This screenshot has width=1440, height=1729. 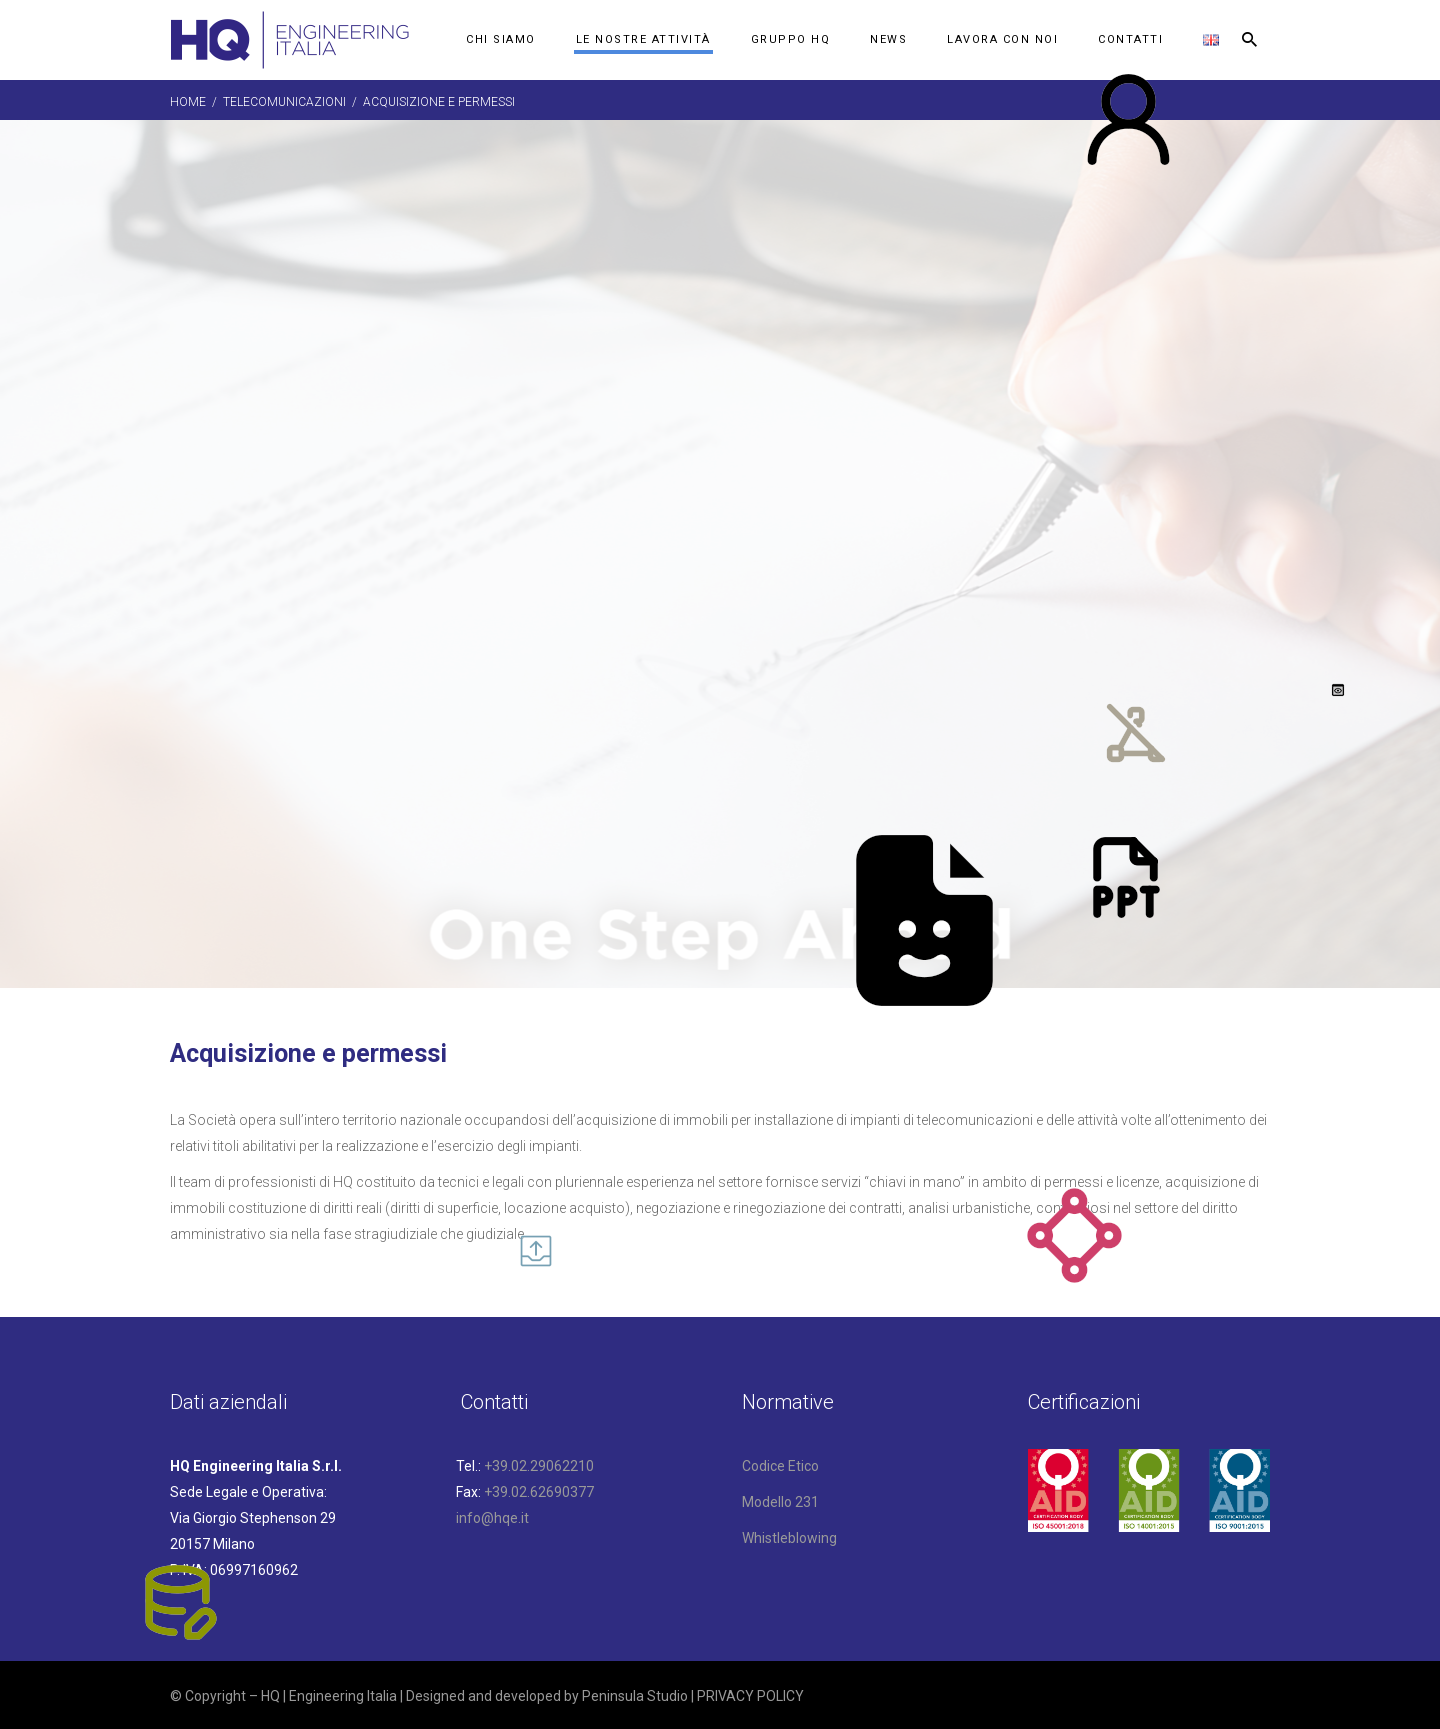 What do you see at coordinates (177, 1600) in the screenshot?
I see `edit database settings or content` at bounding box center [177, 1600].